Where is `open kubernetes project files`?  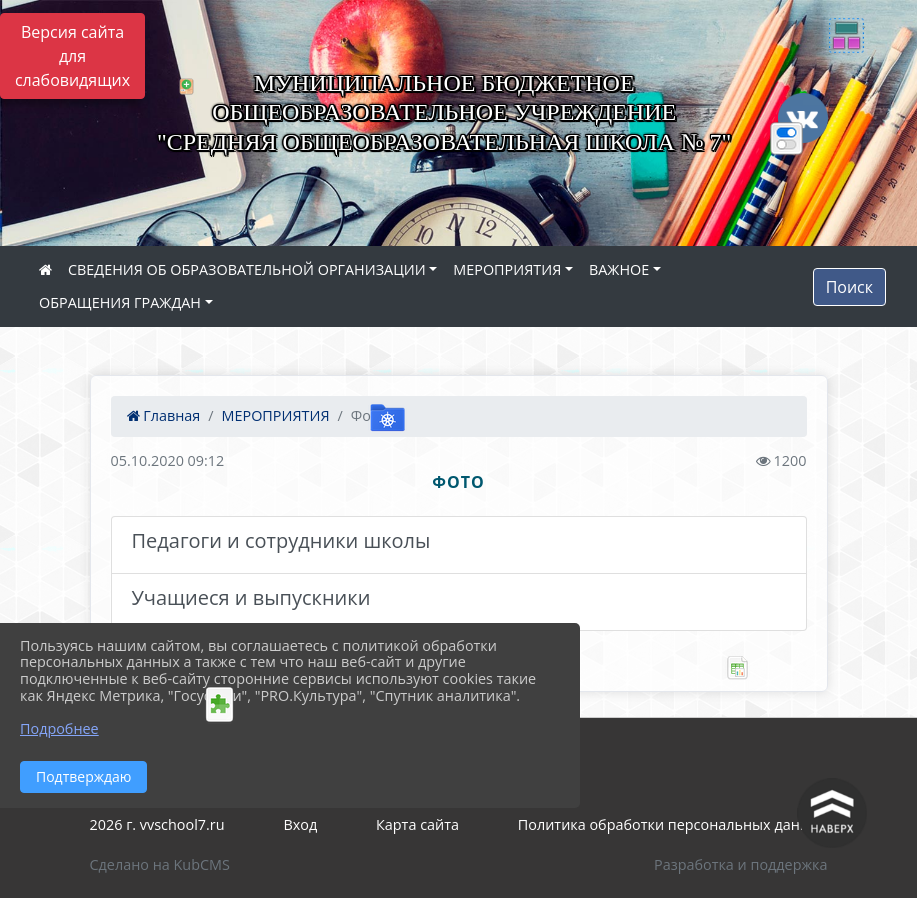 open kubernetes project files is located at coordinates (387, 418).